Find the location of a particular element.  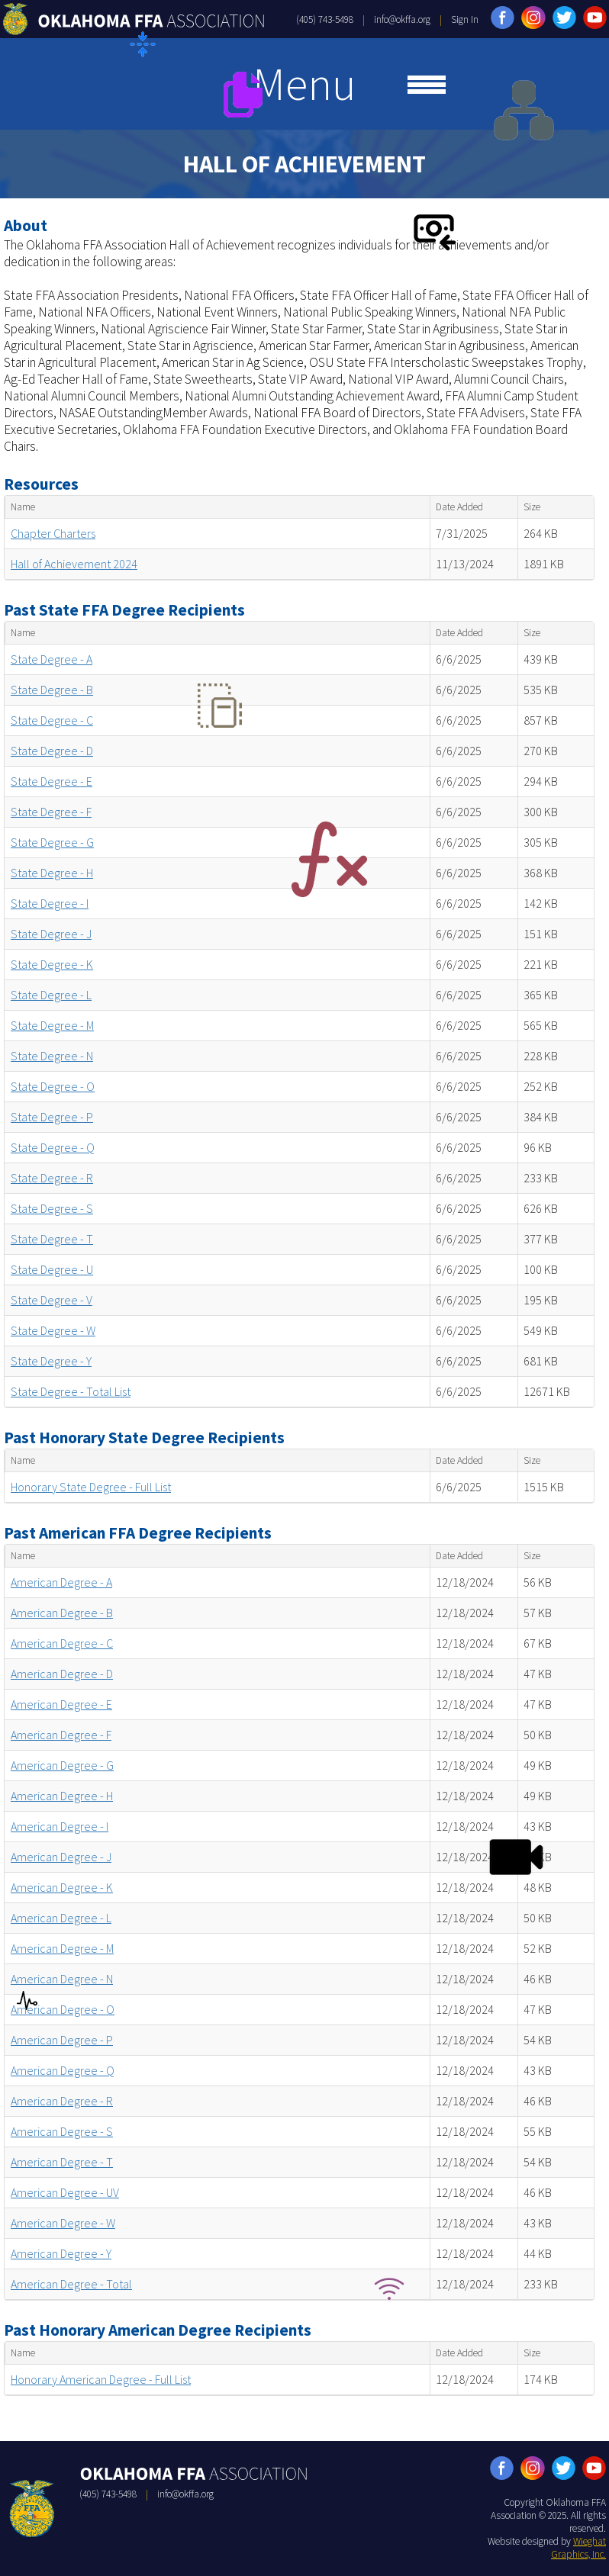

indicates strong wifi connection is located at coordinates (389, 2288).